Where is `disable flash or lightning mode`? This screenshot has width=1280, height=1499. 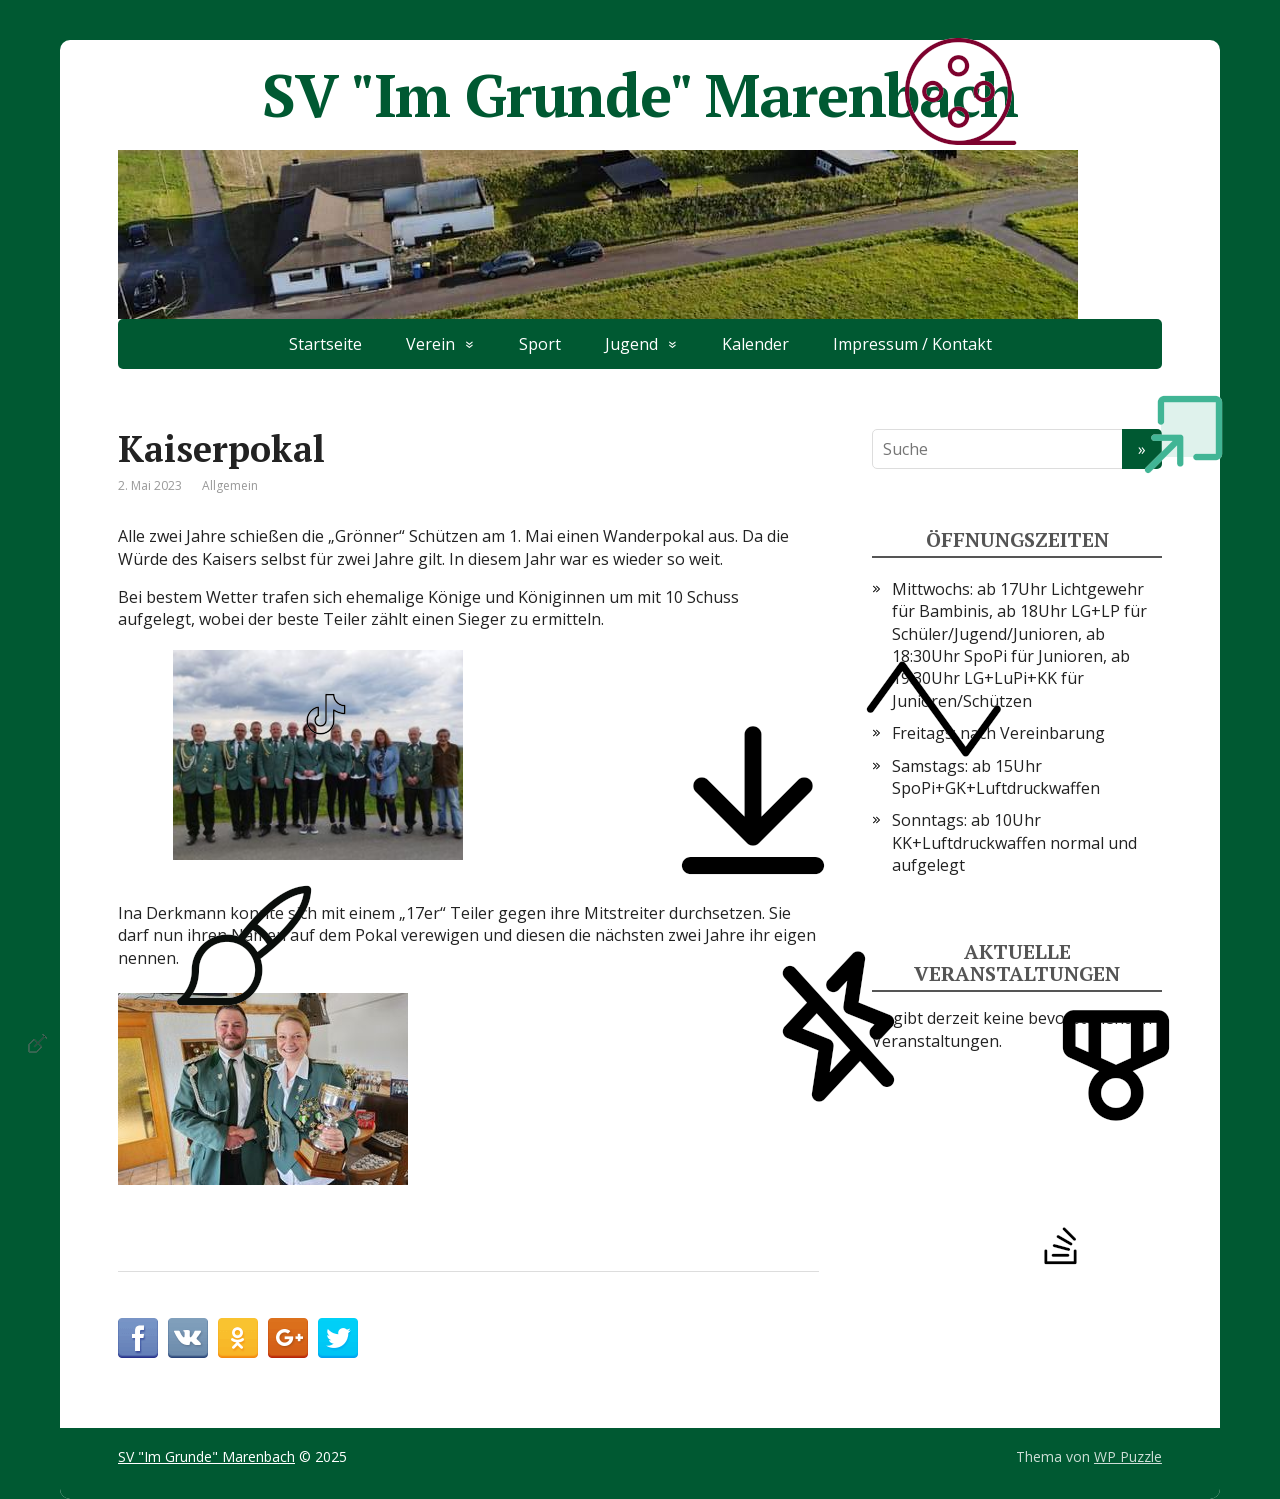
disable flash or lightning mode is located at coordinates (838, 1026).